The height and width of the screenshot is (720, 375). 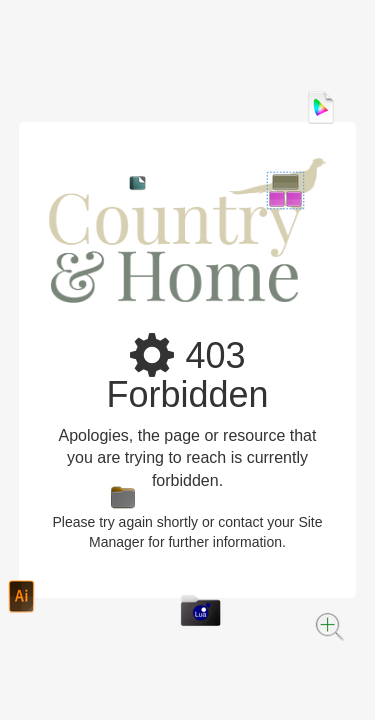 What do you see at coordinates (200, 611) in the screenshot?
I see `folder containing lua scripts or projects` at bounding box center [200, 611].